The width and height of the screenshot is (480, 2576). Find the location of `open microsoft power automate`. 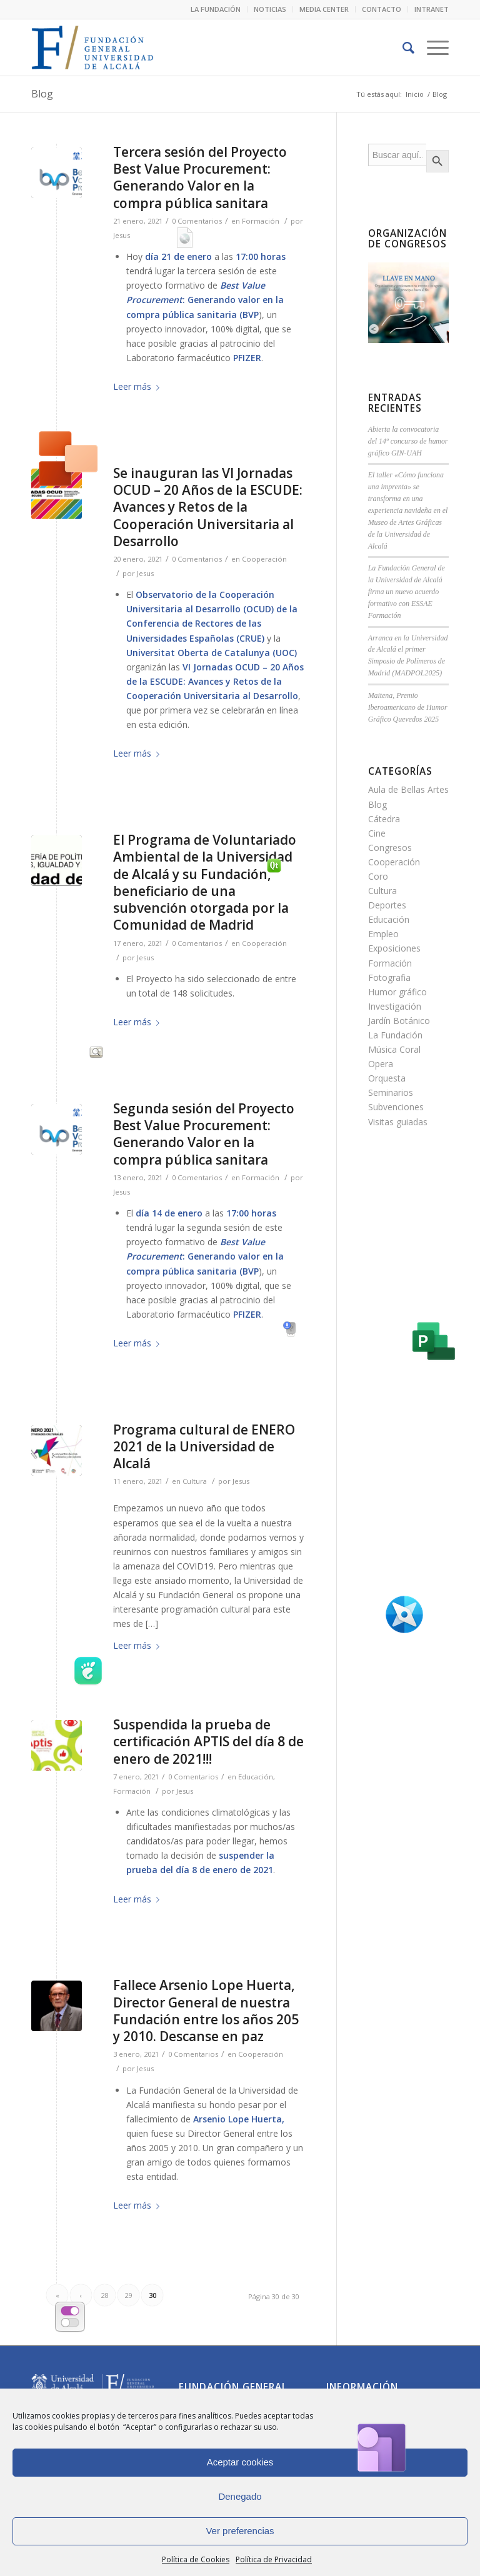

open microsoft power automate is located at coordinates (66, 459).